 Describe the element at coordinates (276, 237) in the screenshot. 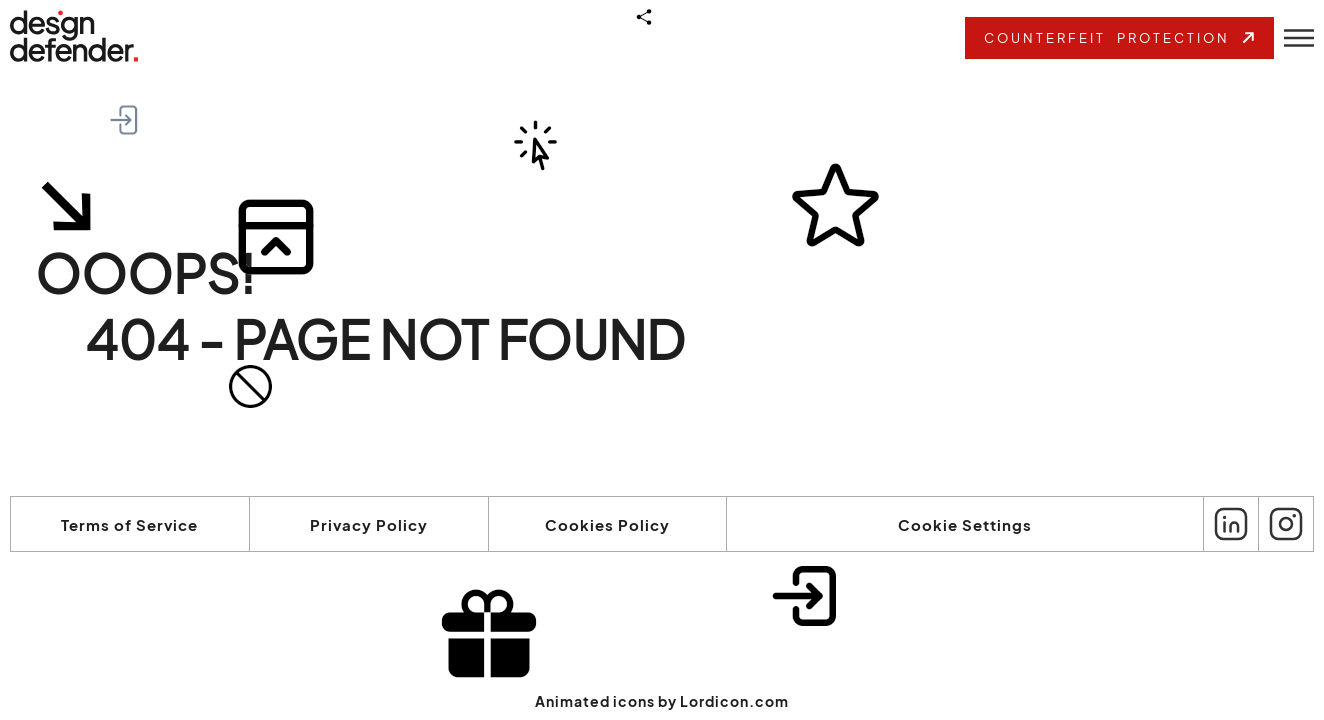

I see `collapse top panel` at that location.